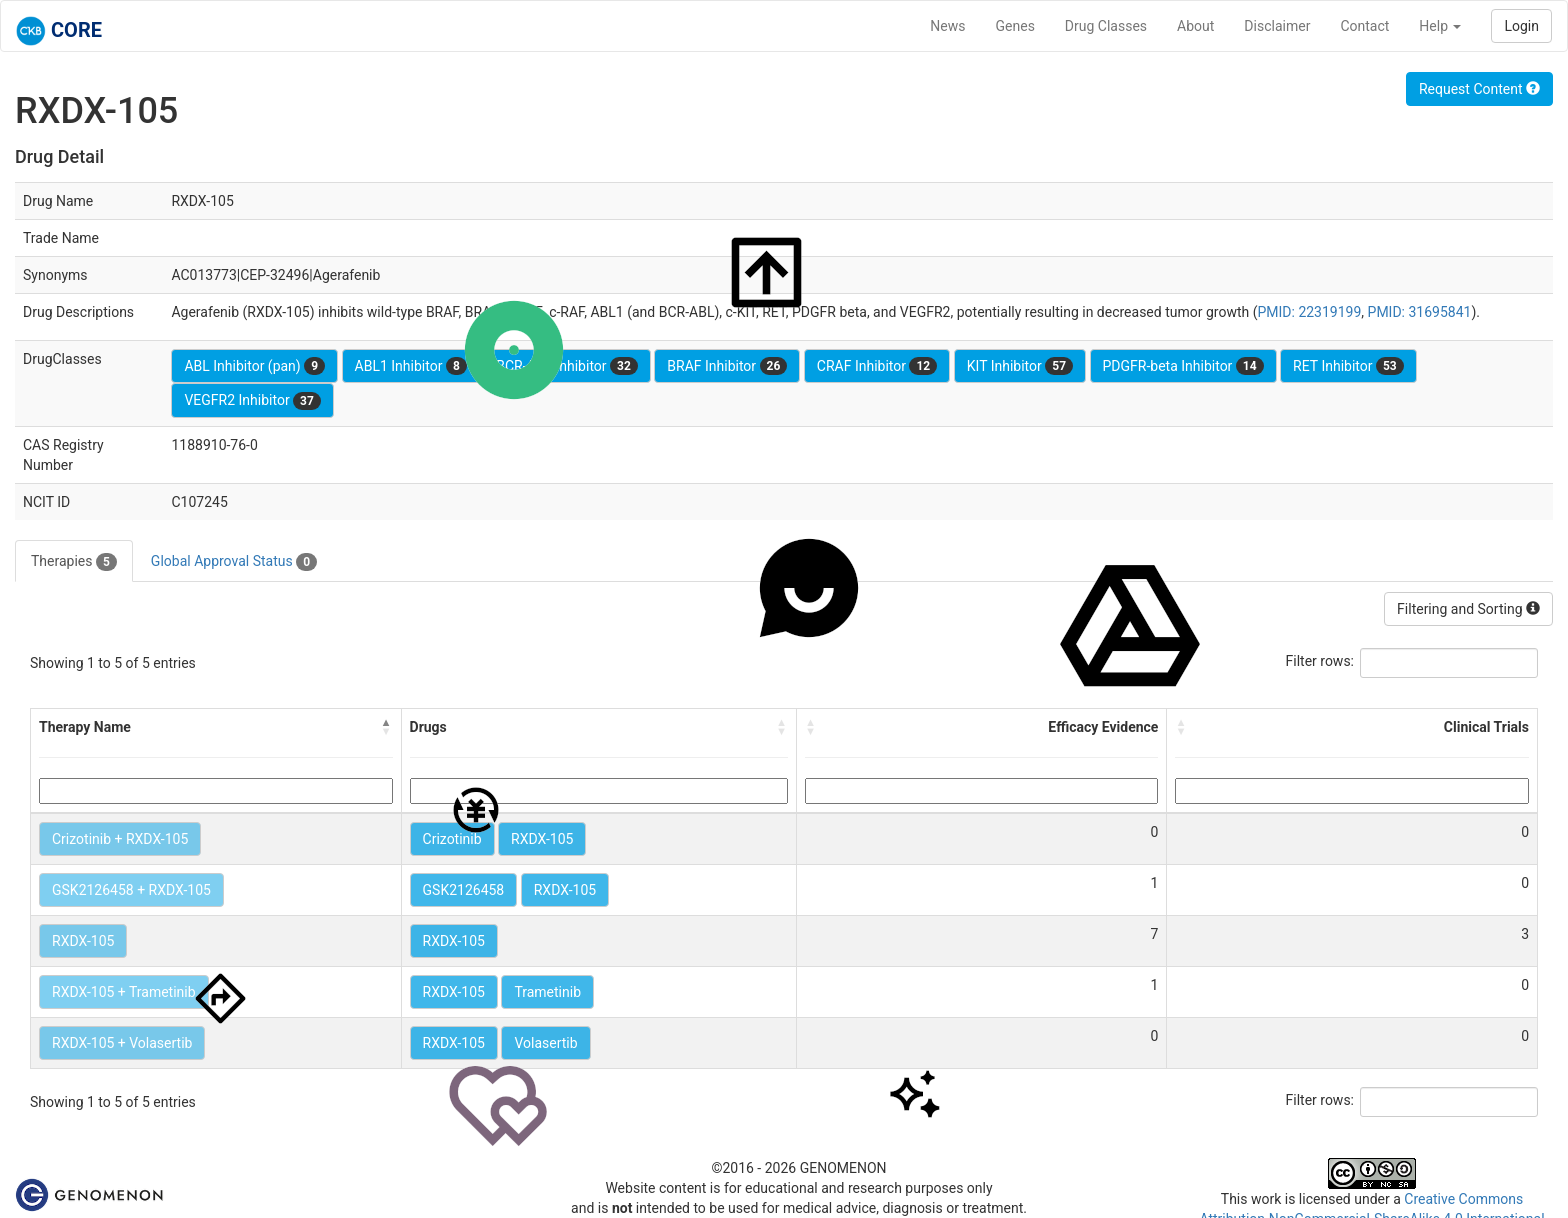  I want to click on get turn-by-turn directions, so click(220, 998).